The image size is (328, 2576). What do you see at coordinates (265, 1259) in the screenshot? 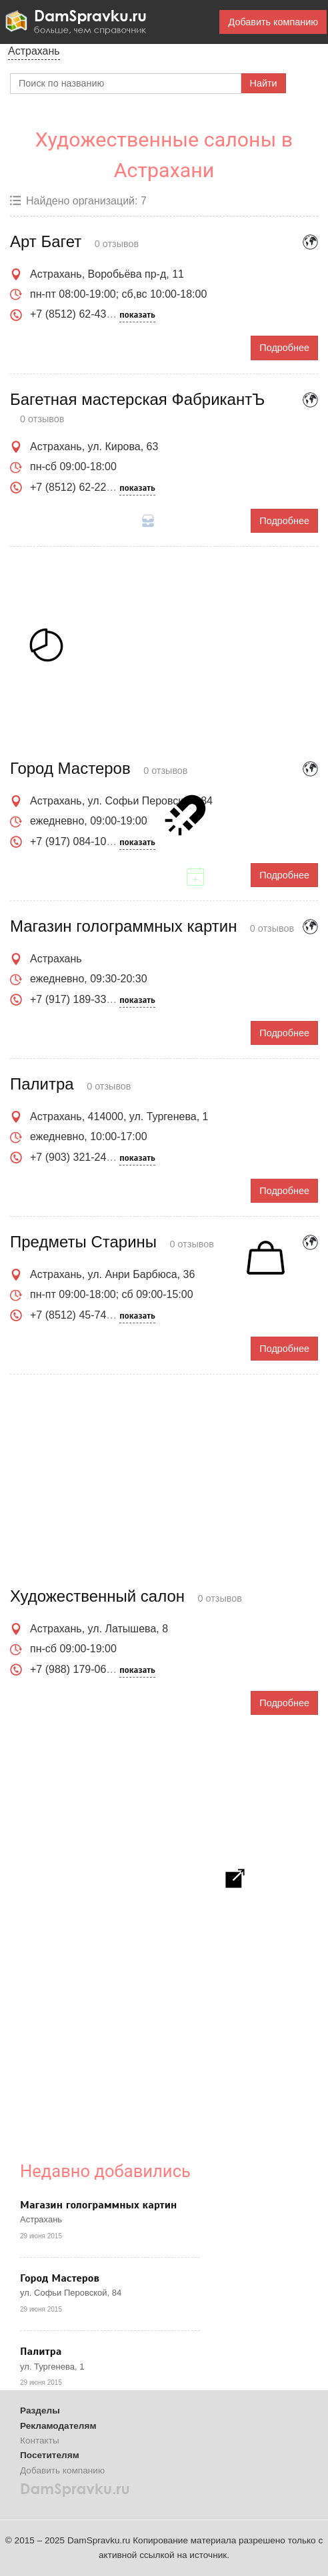
I see `view your shopping bag` at bounding box center [265, 1259].